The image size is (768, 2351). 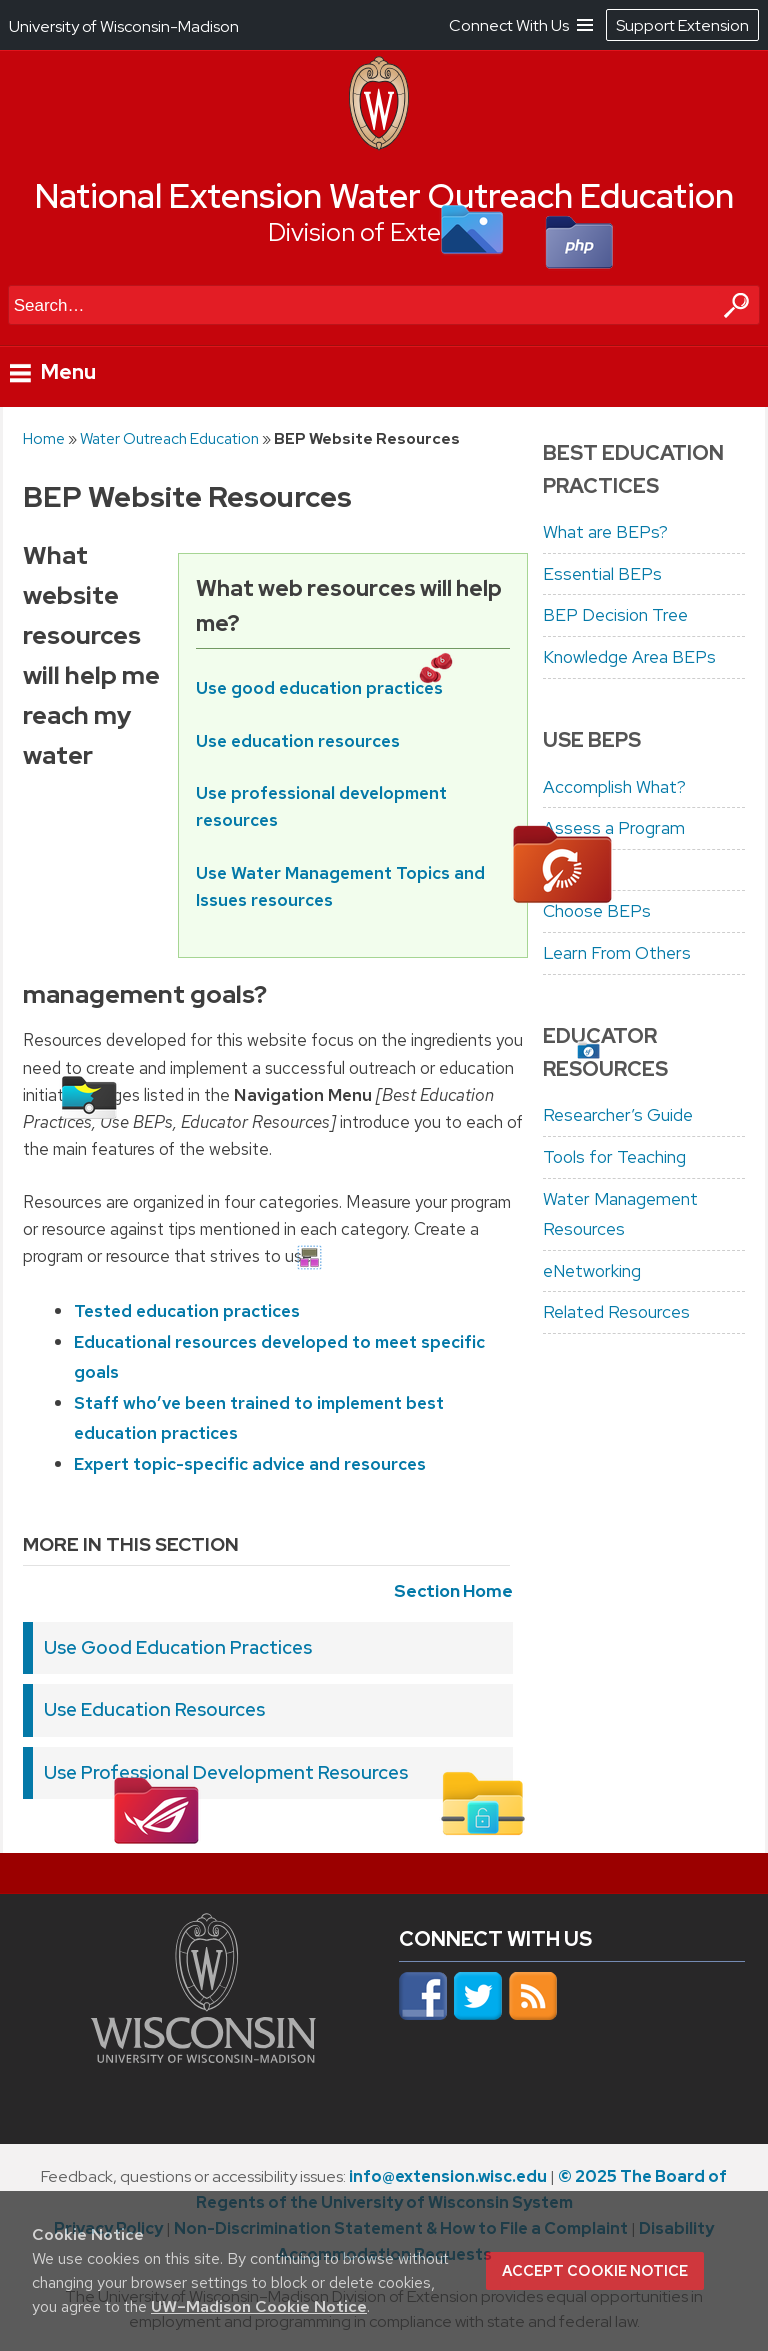 I want to click on beats wireless earbuds - disconnected or unavailable, so click(x=436, y=668).